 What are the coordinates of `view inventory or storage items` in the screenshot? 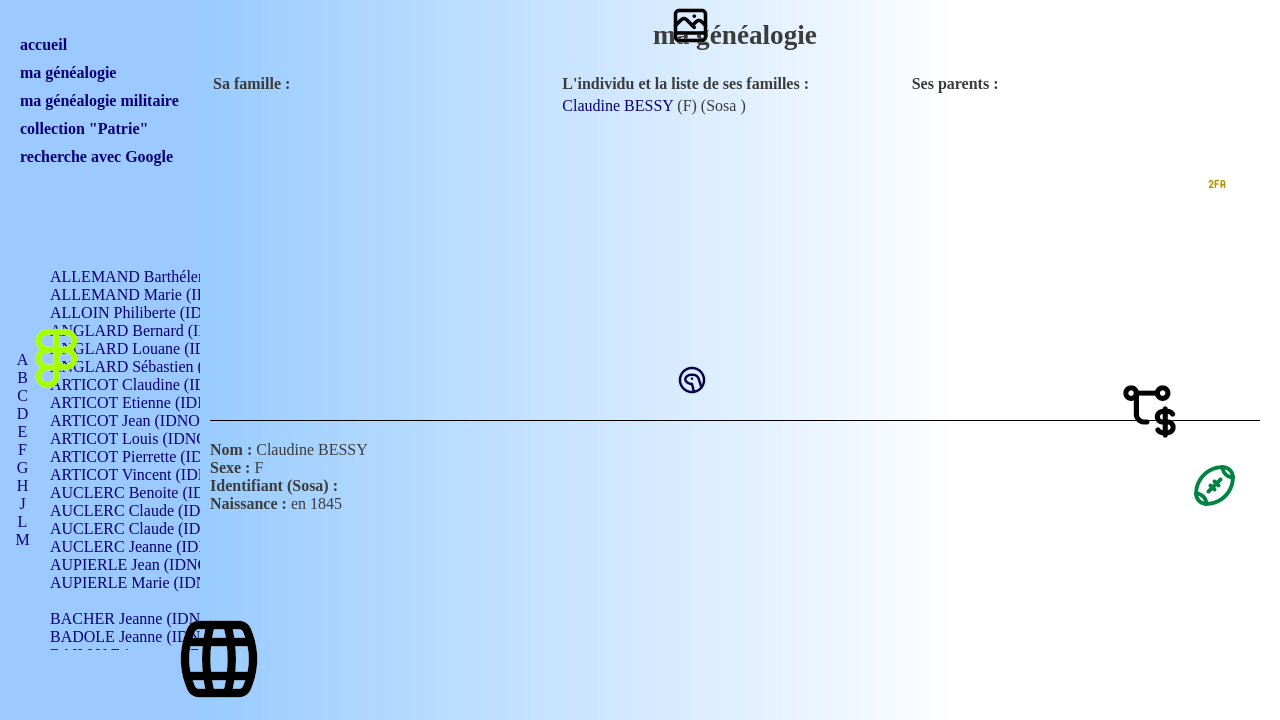 It's located at (219, 659).